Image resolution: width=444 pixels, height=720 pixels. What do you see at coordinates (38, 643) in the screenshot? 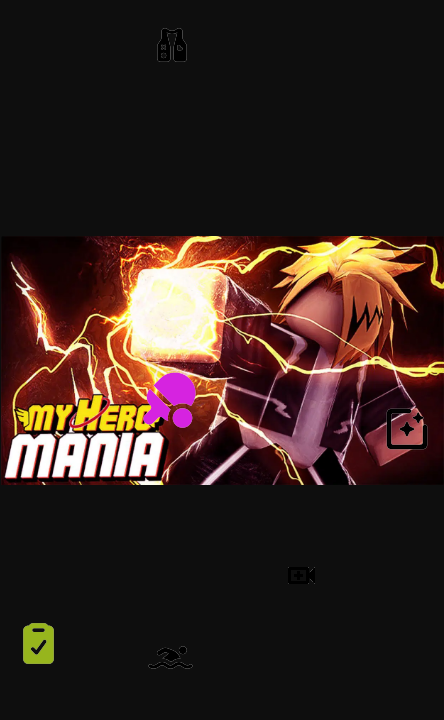
I see `mark task as complete` at bounding box center [38, 643].